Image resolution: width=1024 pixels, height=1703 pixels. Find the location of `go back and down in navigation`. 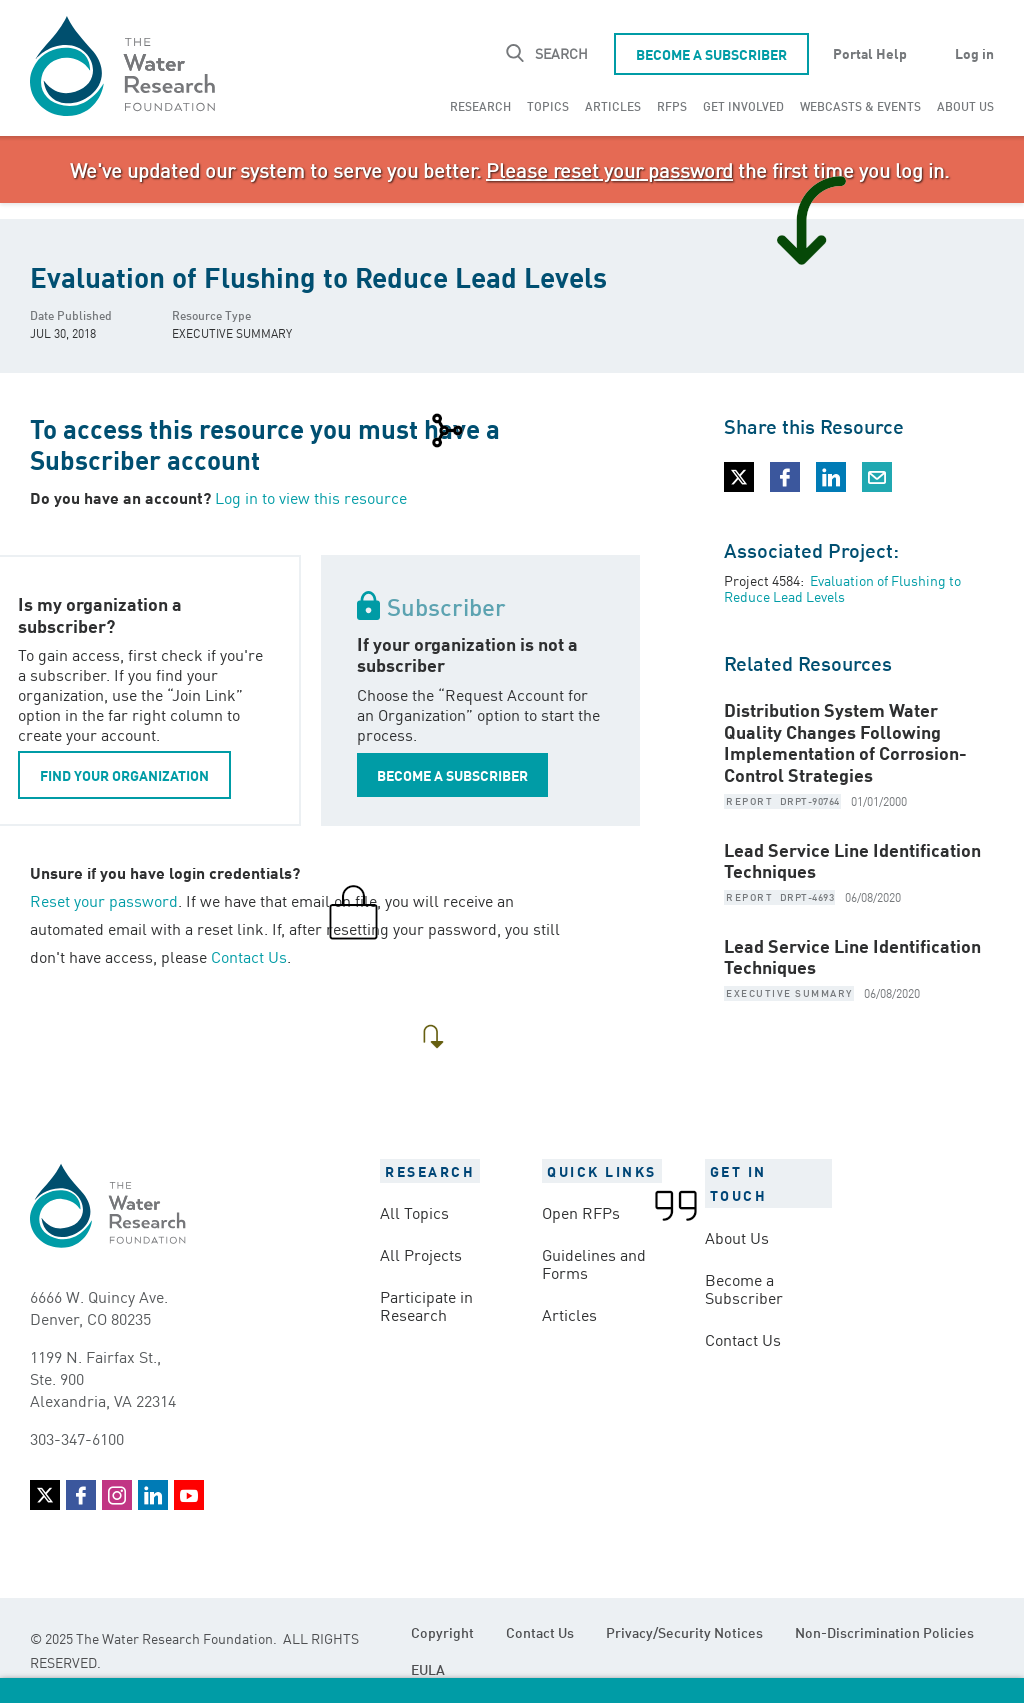

go back and down in navigation is located at coordinates (811, 220).